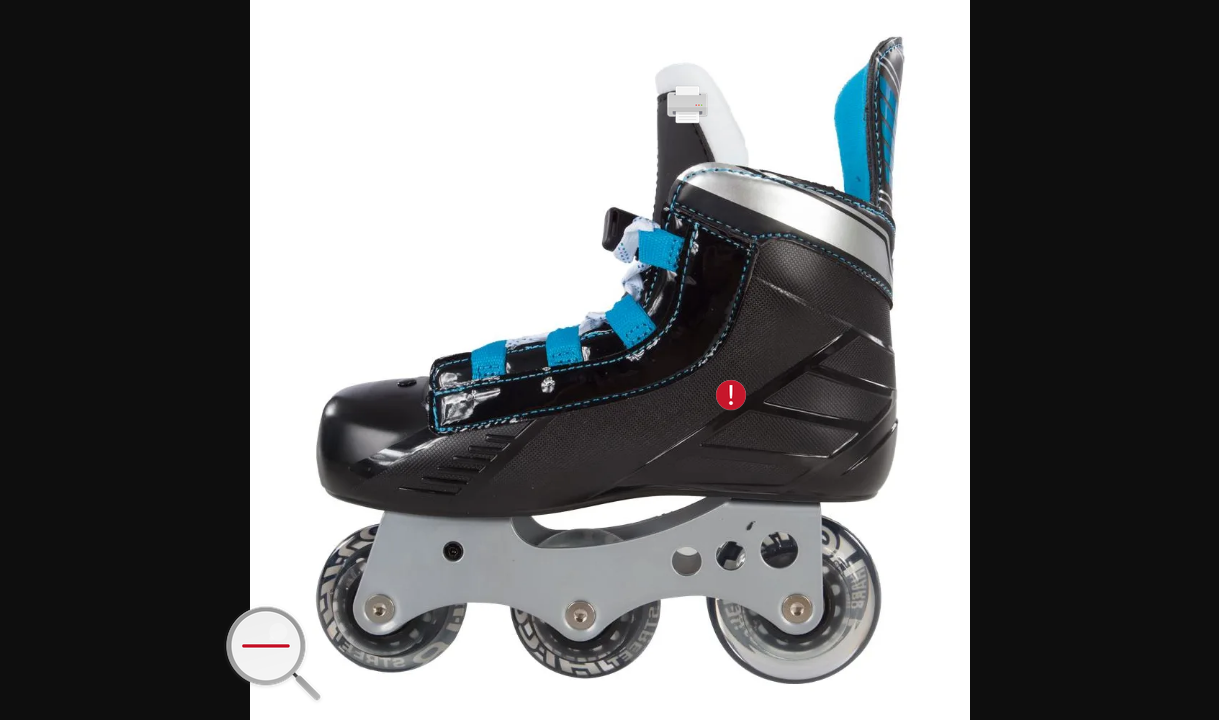 The width and height of the screenshot is (1219, 720). What do you see at coordinates (731, 395) in the screenshot?
I see `indicates an important or urgent notification` at bounding box center [731, 395].